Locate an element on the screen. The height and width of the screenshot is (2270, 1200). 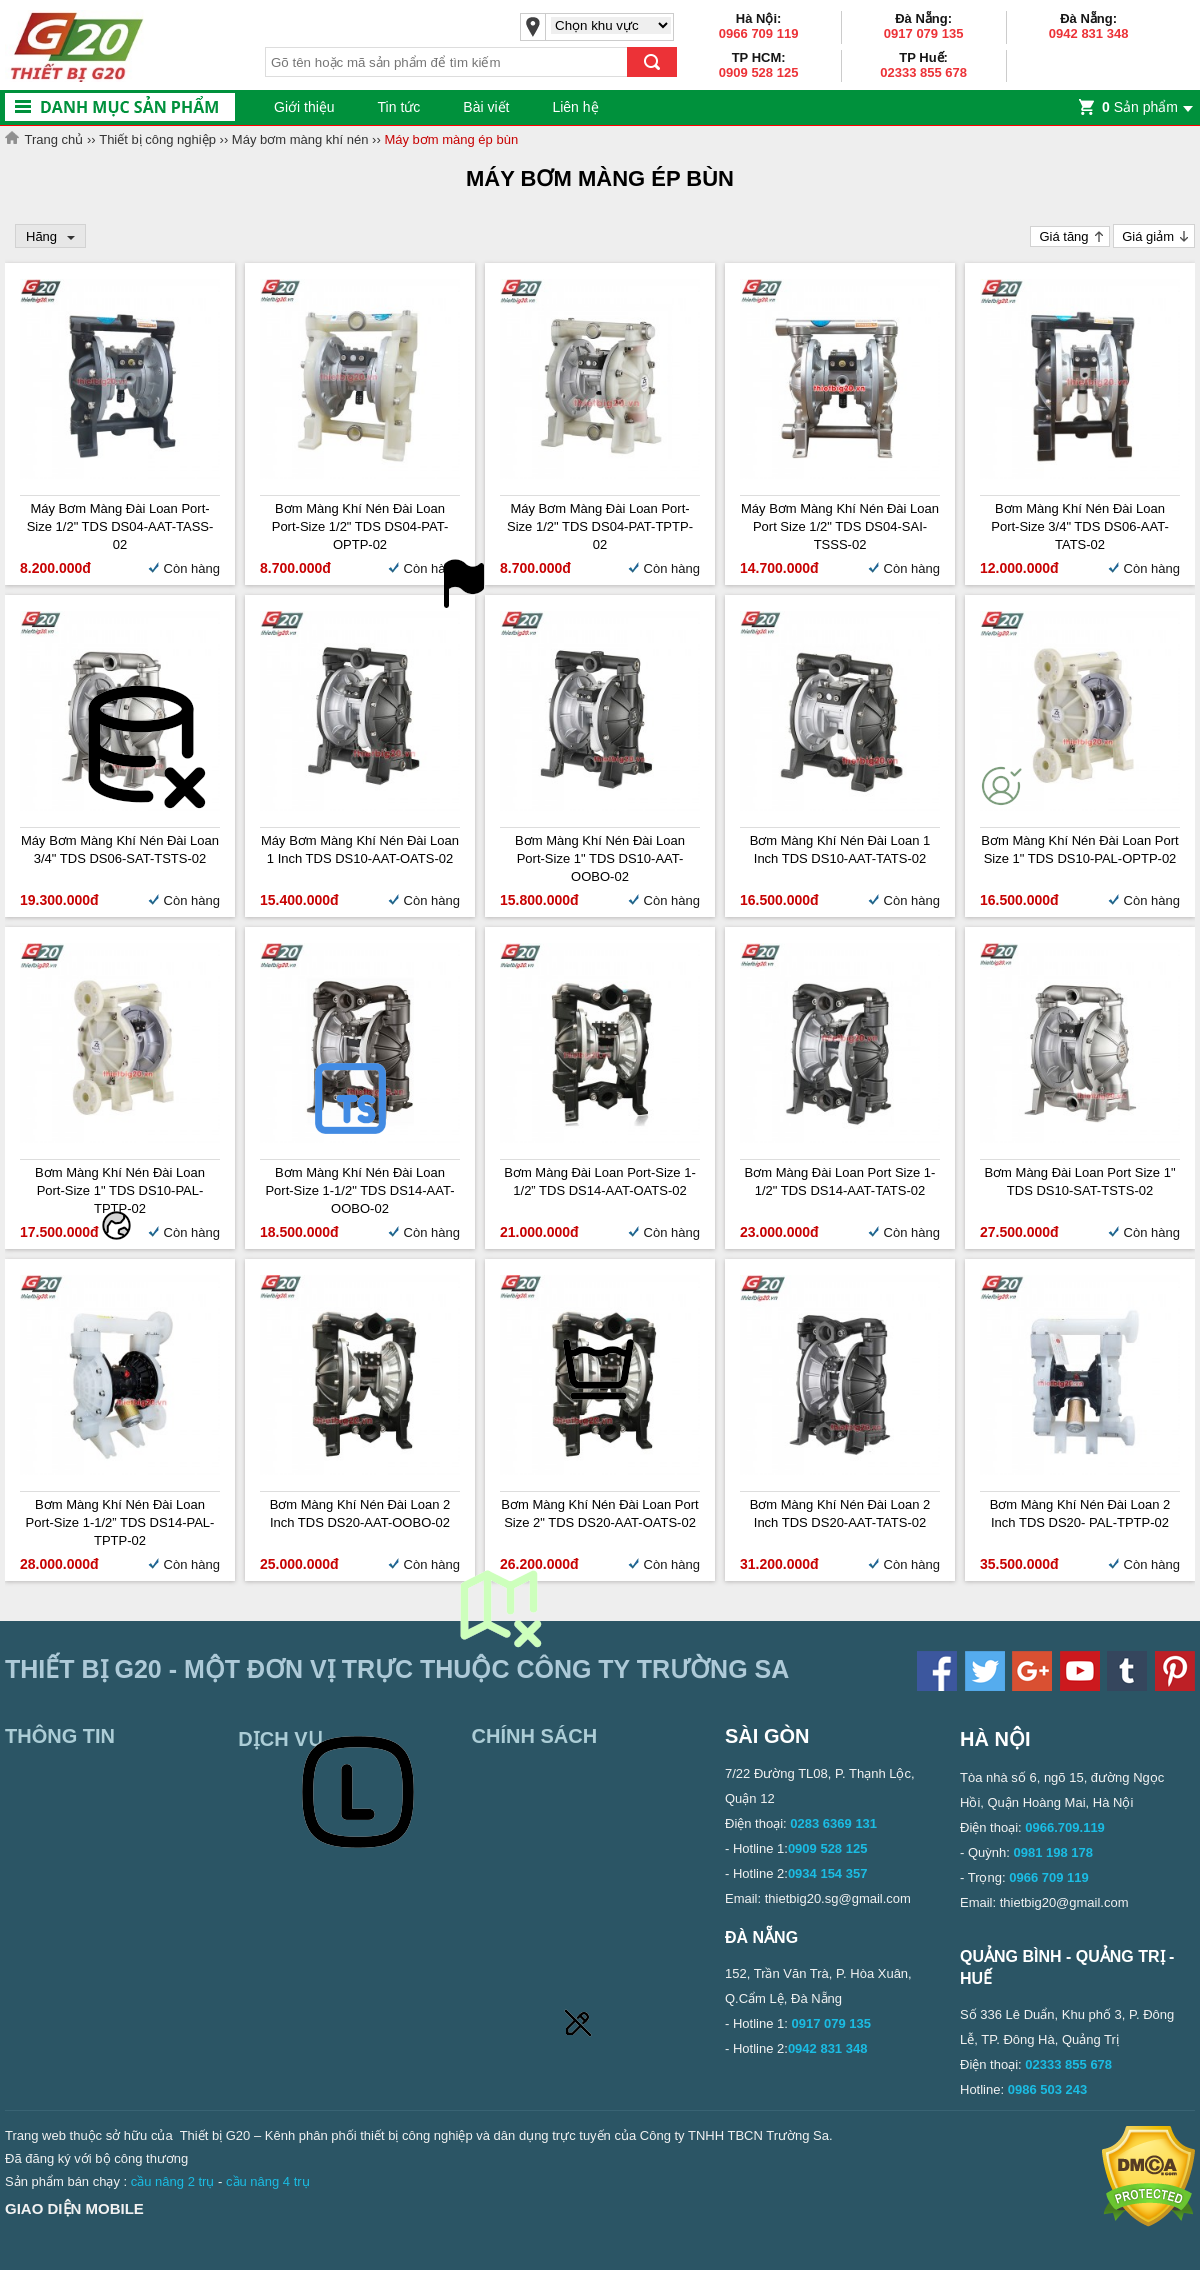
editing is disabled is located at coordinates (578, 2023).